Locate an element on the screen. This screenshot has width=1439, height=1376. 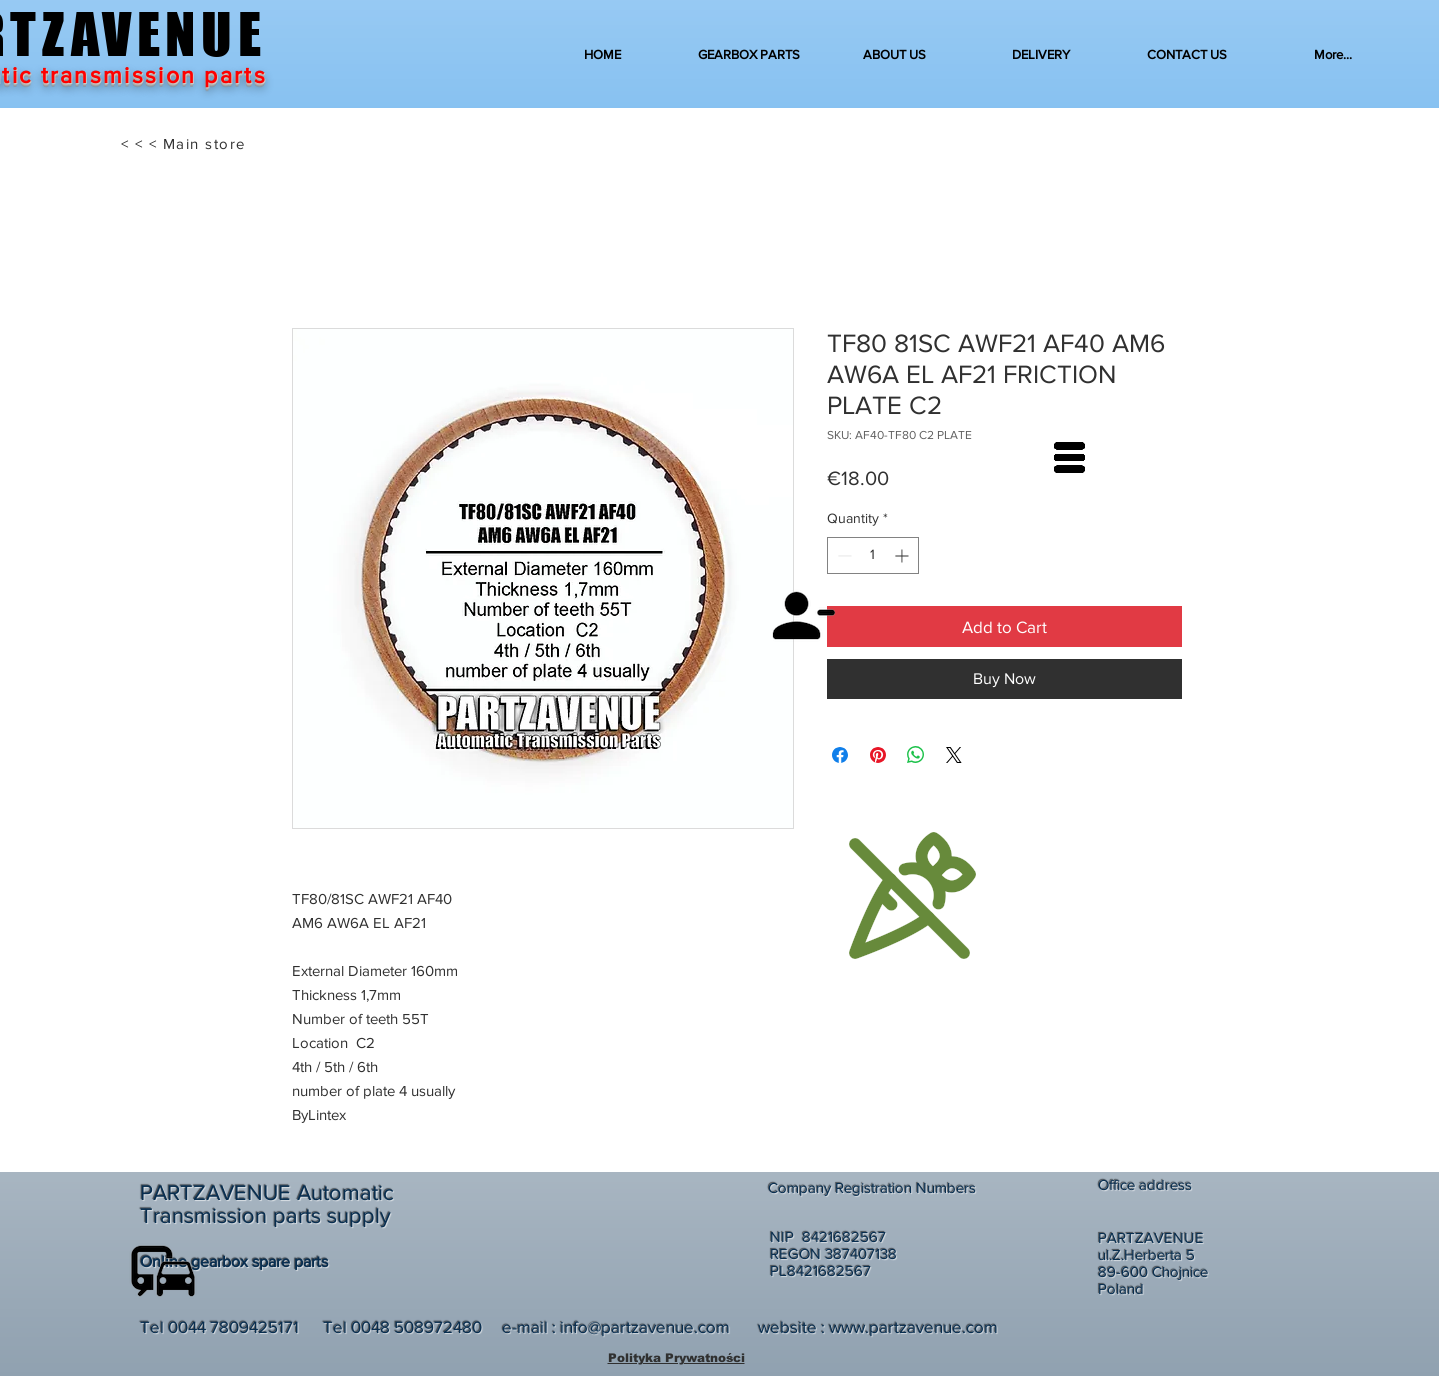
view commute options is located at coordinates (163, 1271).